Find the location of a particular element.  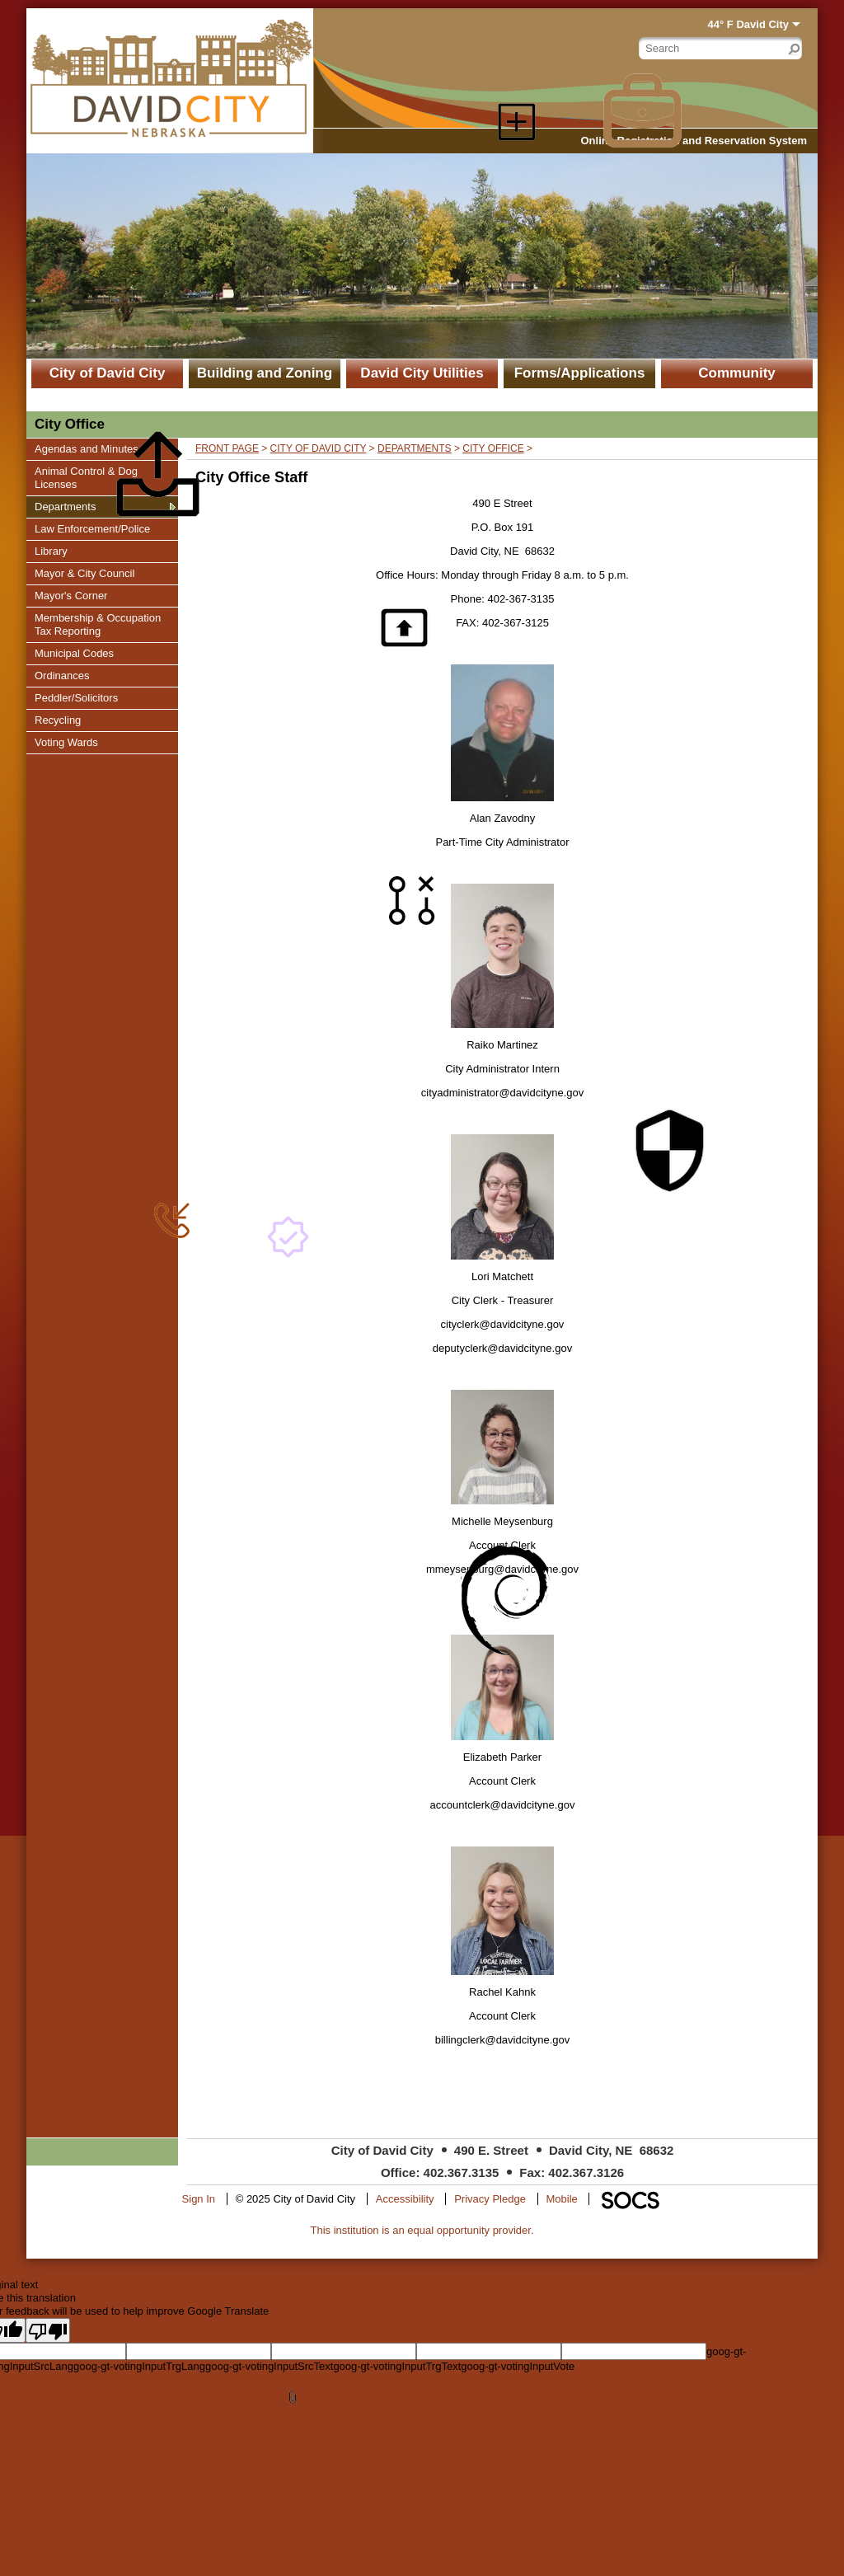

indicates a closed or rejected pull request is located at coordinates (411, 899).